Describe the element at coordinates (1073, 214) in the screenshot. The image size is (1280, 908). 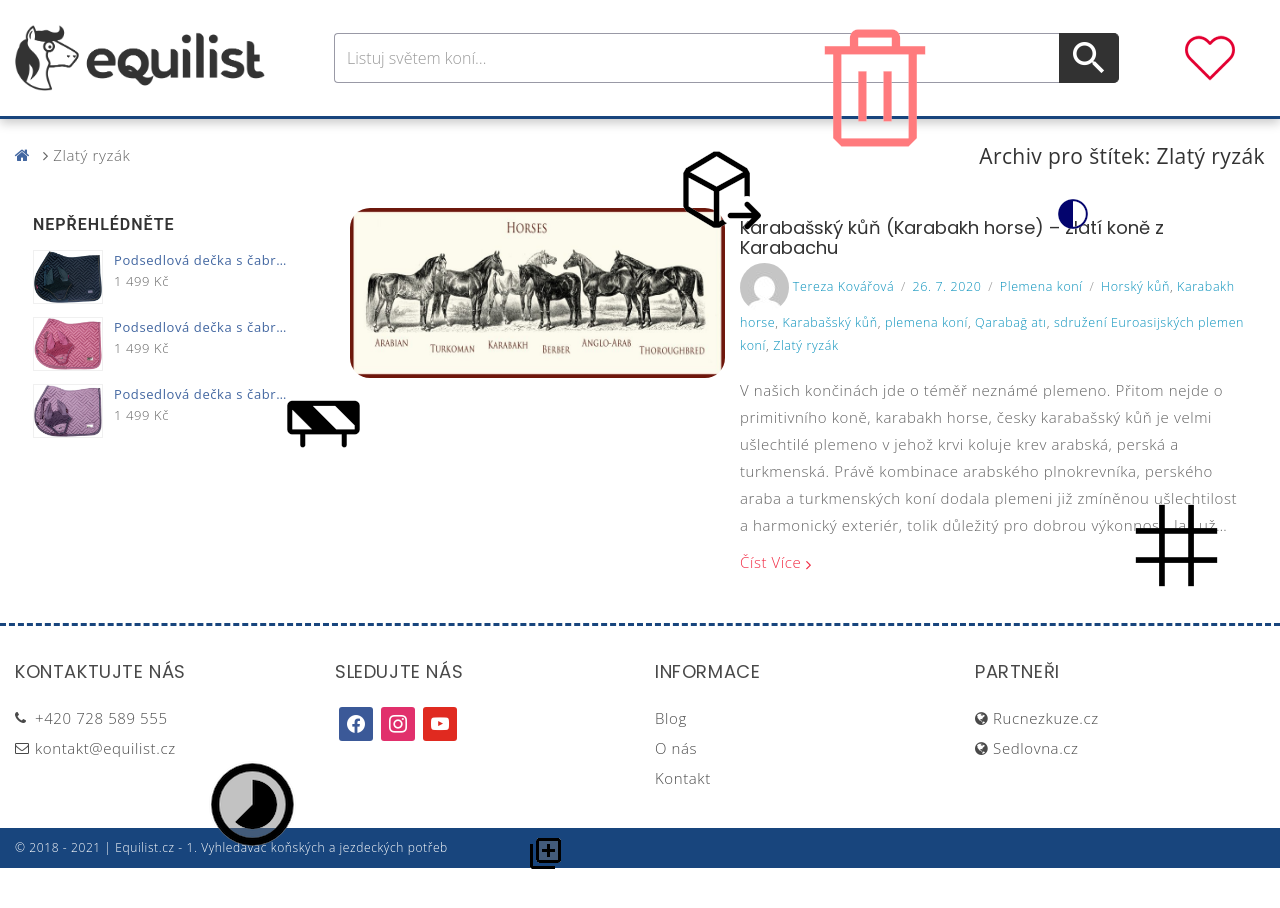
I see `toggle between light and dark theme` at that location.